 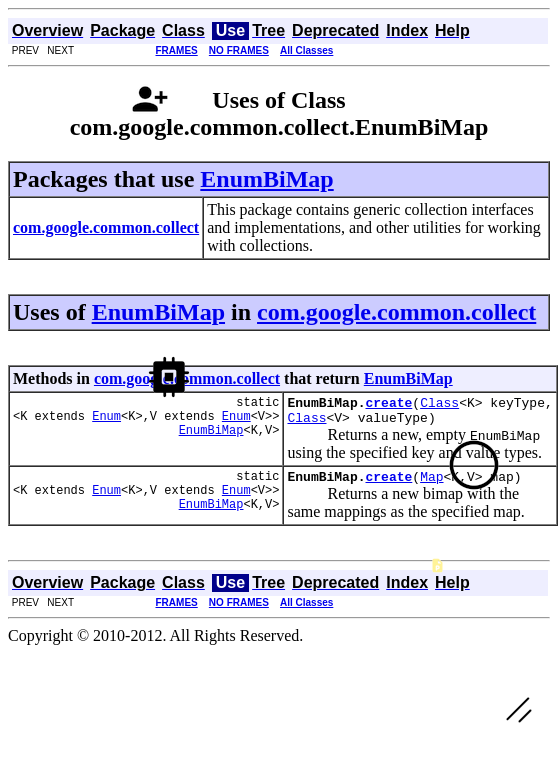 What do you see at coordinates (169, 377) in the screenshot?
I see `view system processor information` at bounding box center [169, 377].